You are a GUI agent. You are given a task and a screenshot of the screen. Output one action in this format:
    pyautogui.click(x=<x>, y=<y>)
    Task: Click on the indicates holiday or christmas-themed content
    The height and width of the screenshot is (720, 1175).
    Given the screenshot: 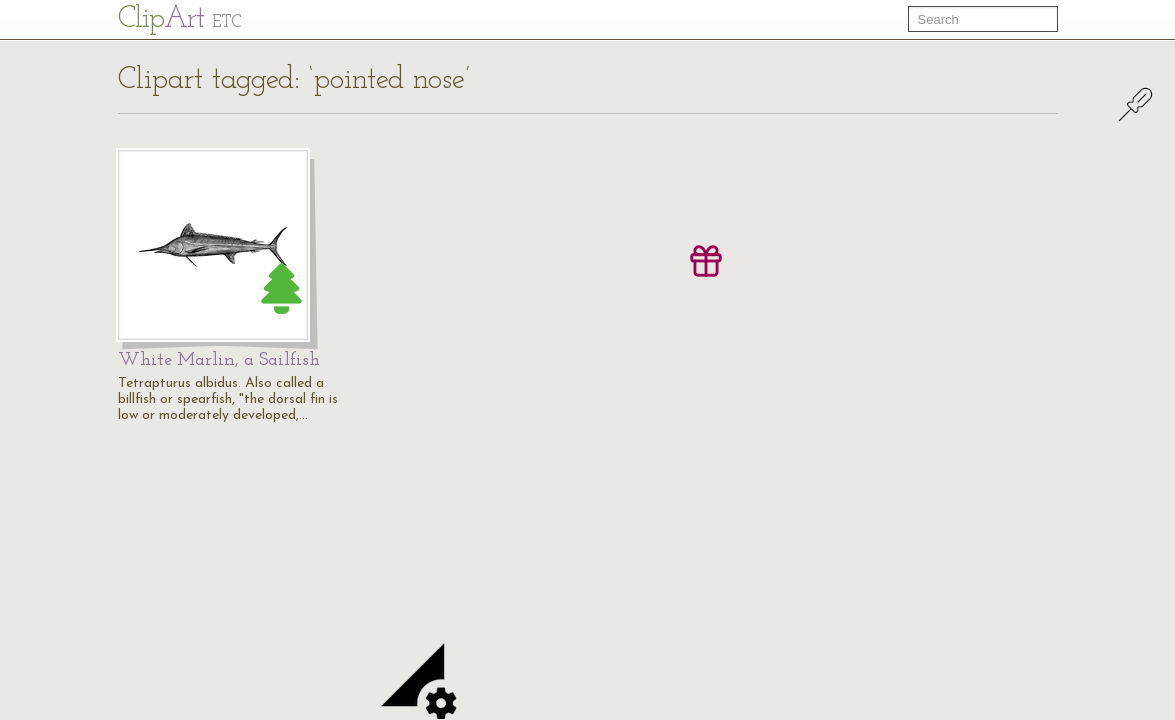 What is the action you would take?
    pyautogui.click(x=281, y=288)
    